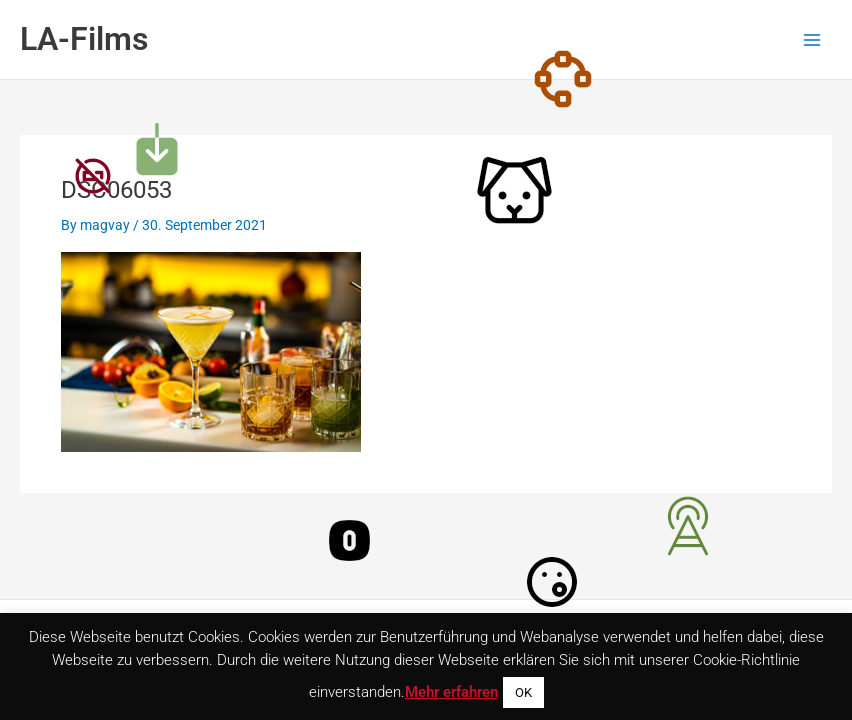  Describe the element at coordinates (93, 176) in the screenshot. I see `disable picture-in-picture mode` at that location.